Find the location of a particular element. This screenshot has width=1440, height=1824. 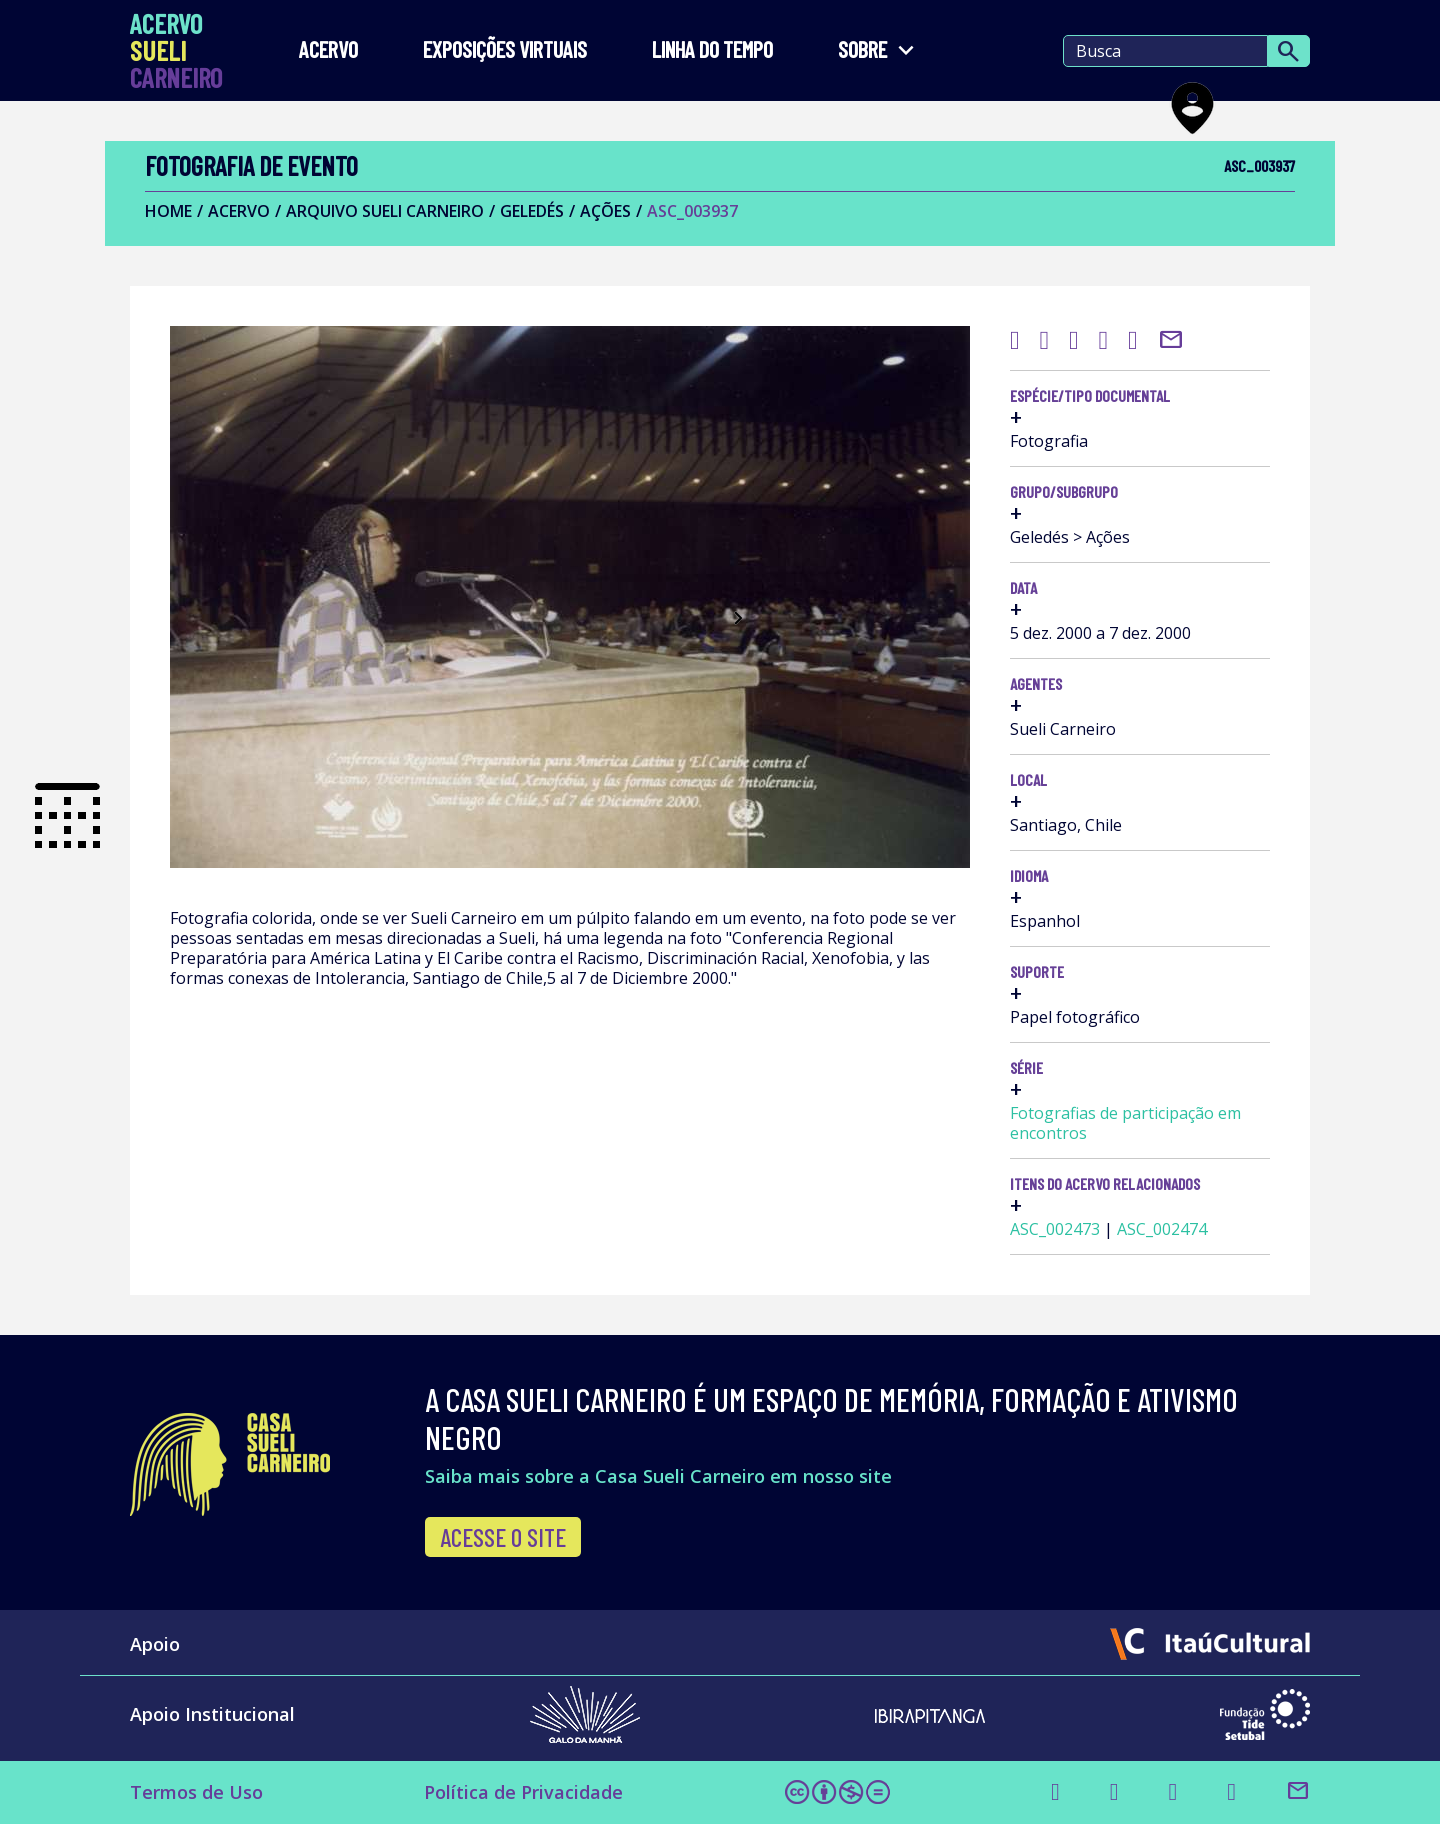

navigate to the next item or page is located at coordinates (738, 618).